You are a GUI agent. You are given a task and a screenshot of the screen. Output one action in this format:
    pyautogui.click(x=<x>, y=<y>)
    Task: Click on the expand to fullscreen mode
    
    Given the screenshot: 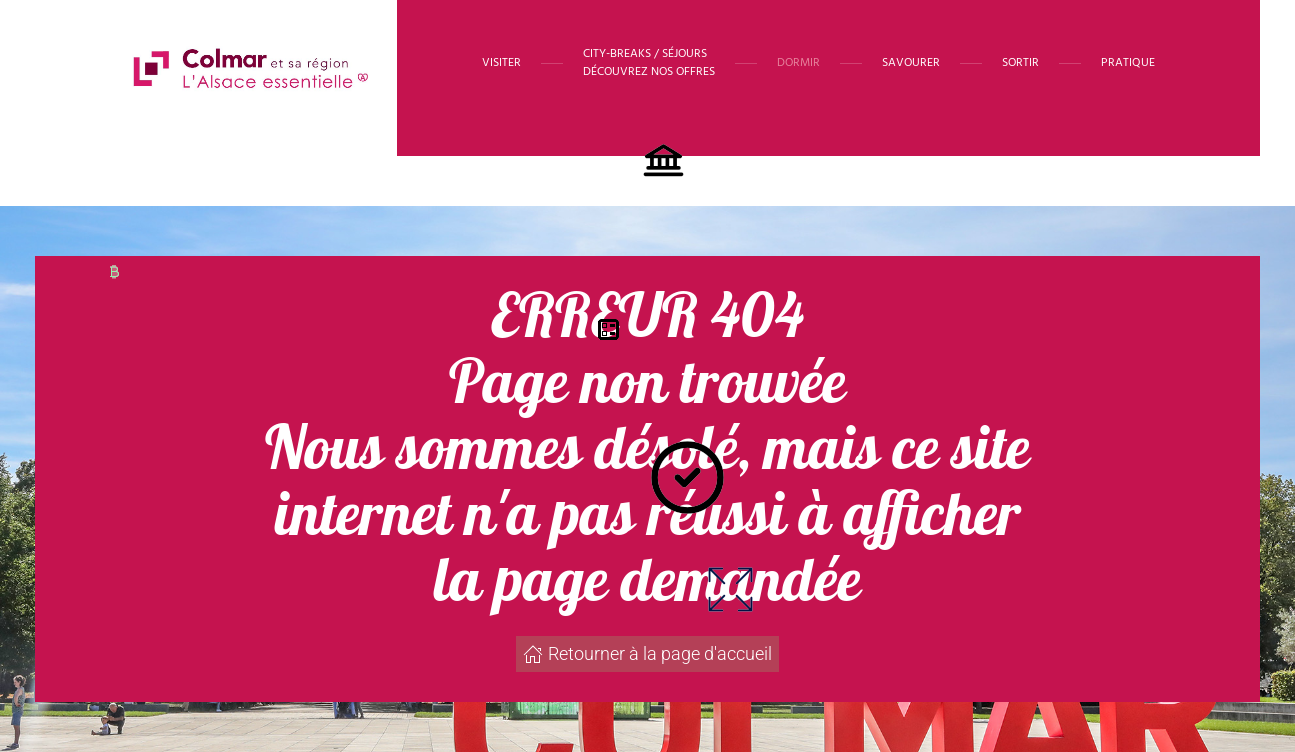 What is the action you would take?
    pyautogui.click(x=730, y=589)
    